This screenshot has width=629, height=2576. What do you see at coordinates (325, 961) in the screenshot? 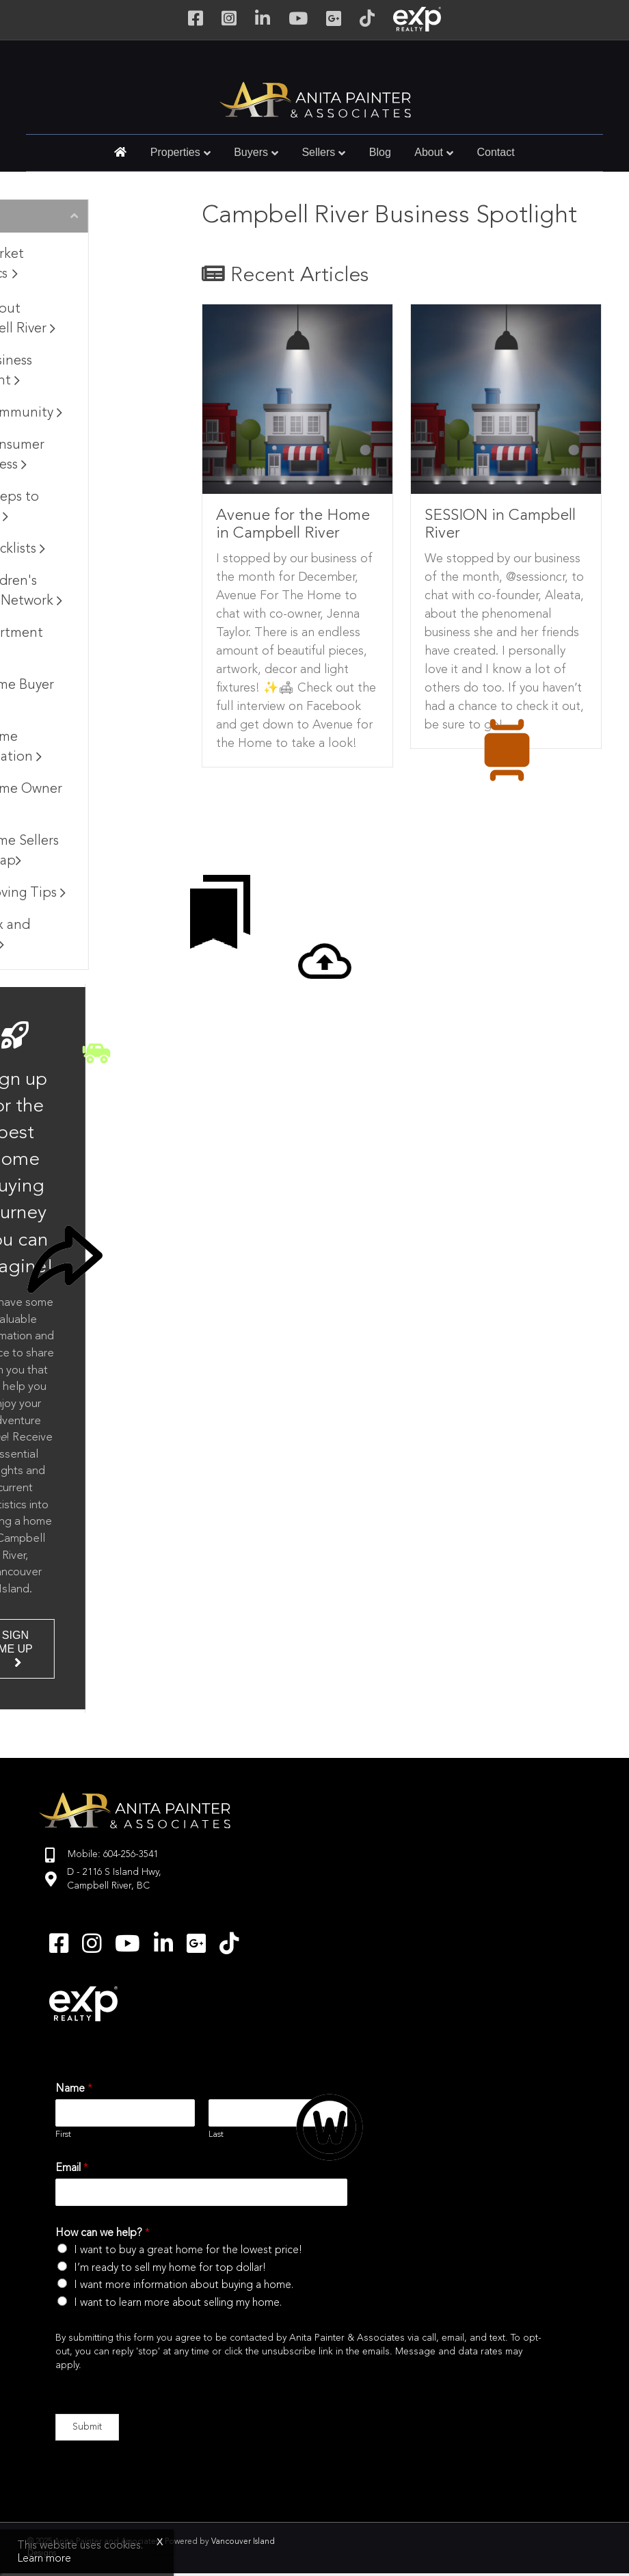
I see `upload file to cloud storage` at bounding box center [325, 961].